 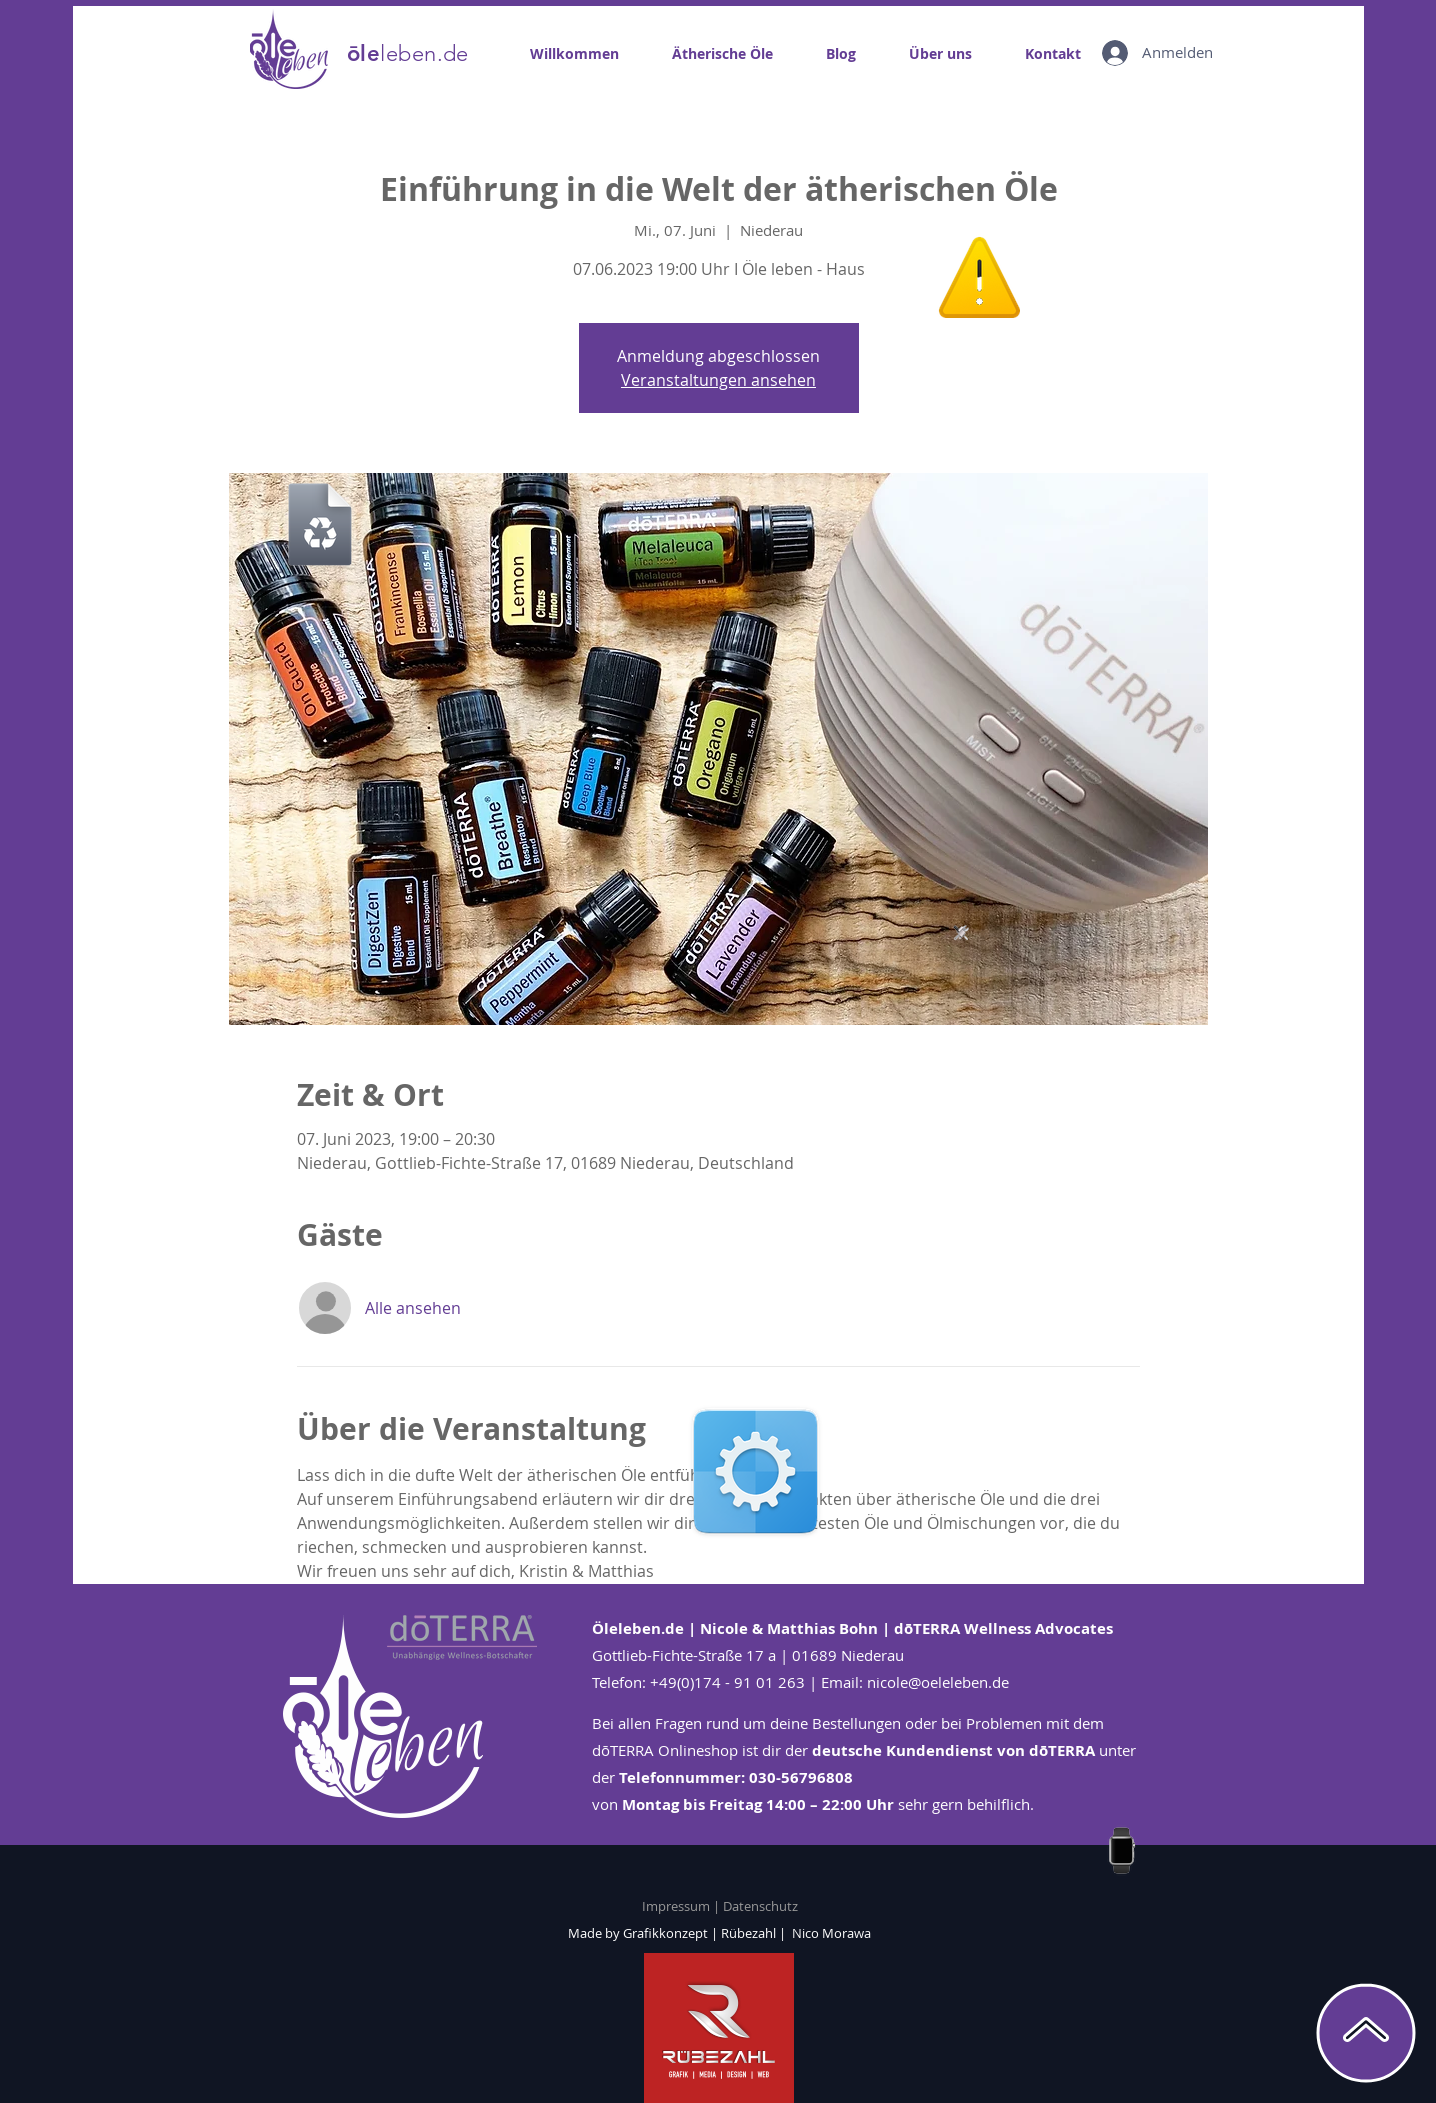 I want to click on open applescript utility for automation settings, so click(x=961, y=933).